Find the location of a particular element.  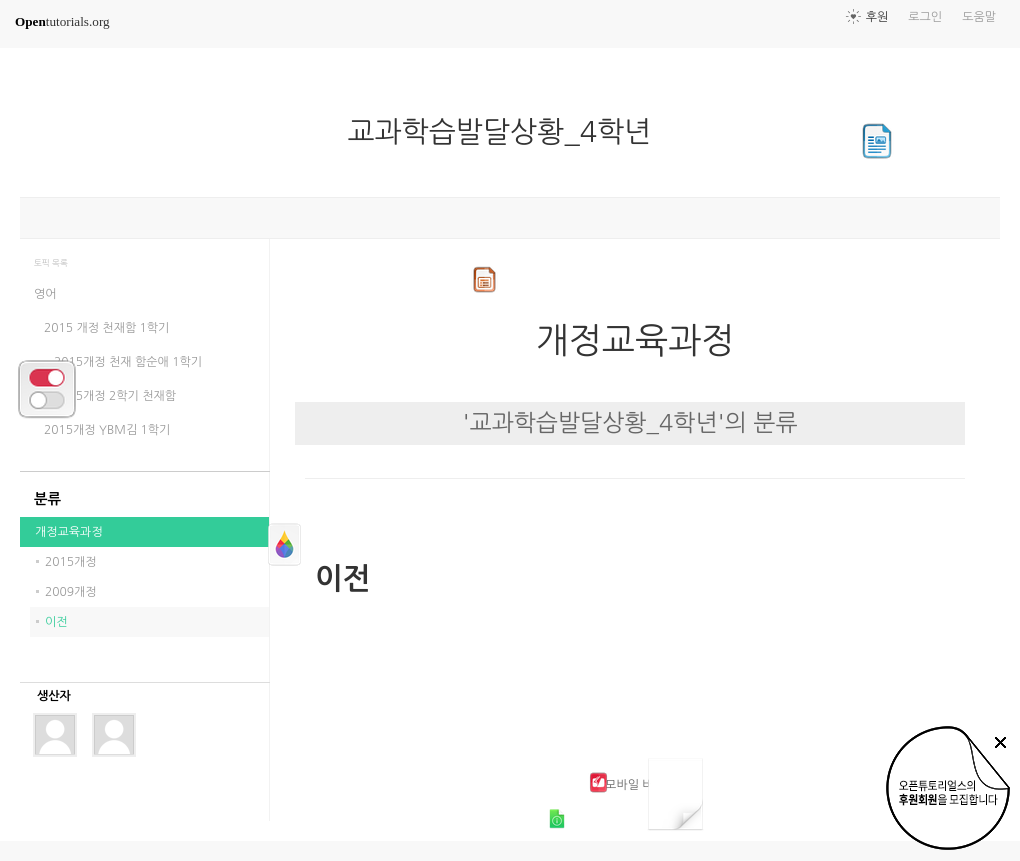

libreoffice impress presentation file is located at coordinates (484, 279).